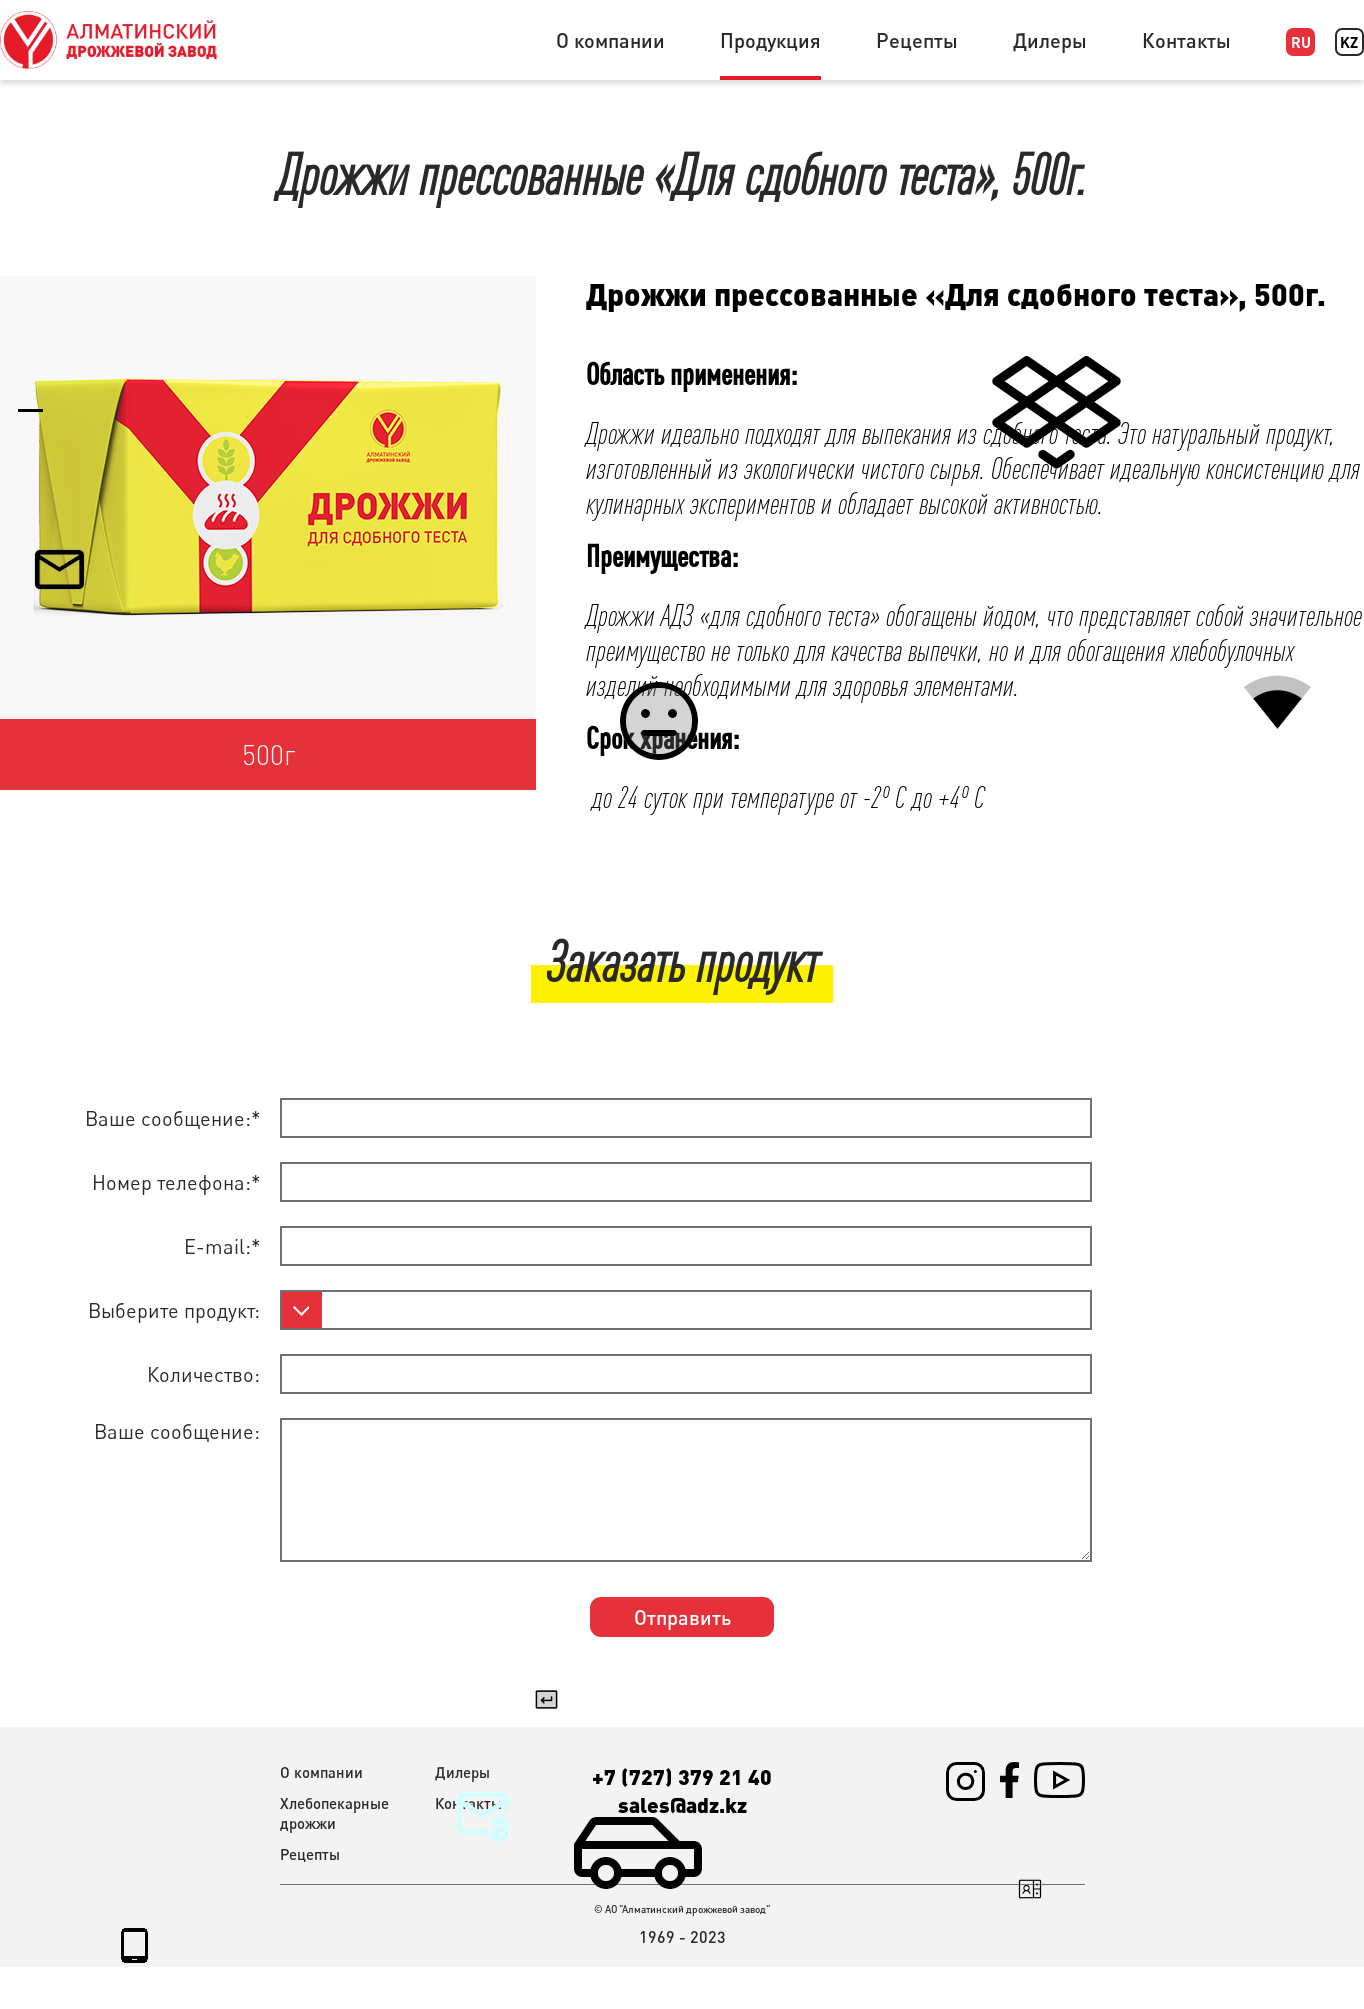 The width and height of the screenshot is (1364, 2009). Describe the element at coordinates (659, 721) in the screenshot. I see `rate experience as neutral or average` at that location.